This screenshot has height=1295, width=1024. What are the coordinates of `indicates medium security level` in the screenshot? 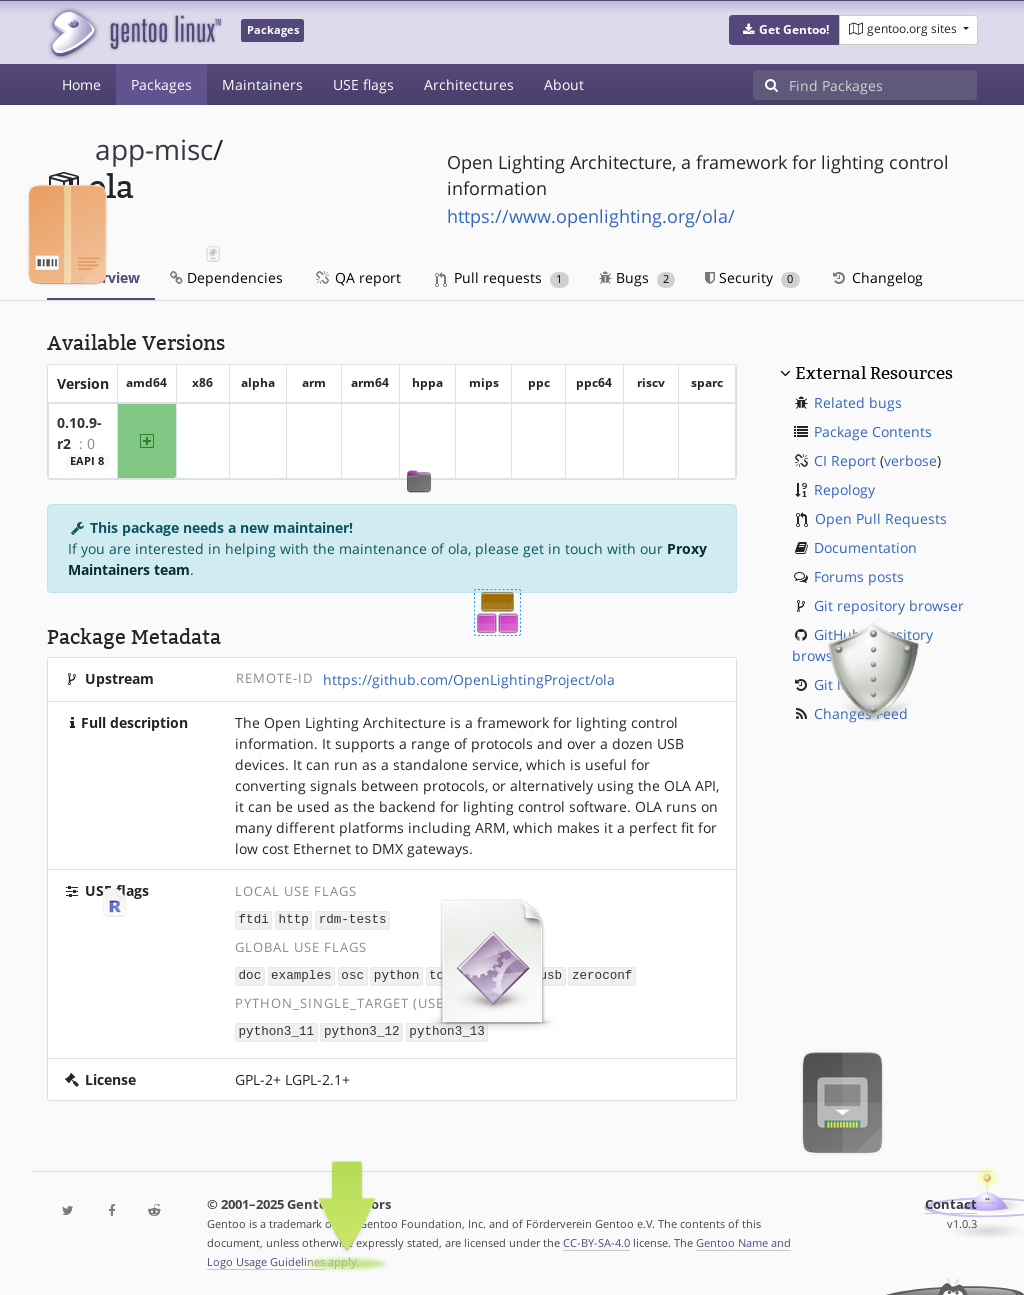 It's located at (873, 671).